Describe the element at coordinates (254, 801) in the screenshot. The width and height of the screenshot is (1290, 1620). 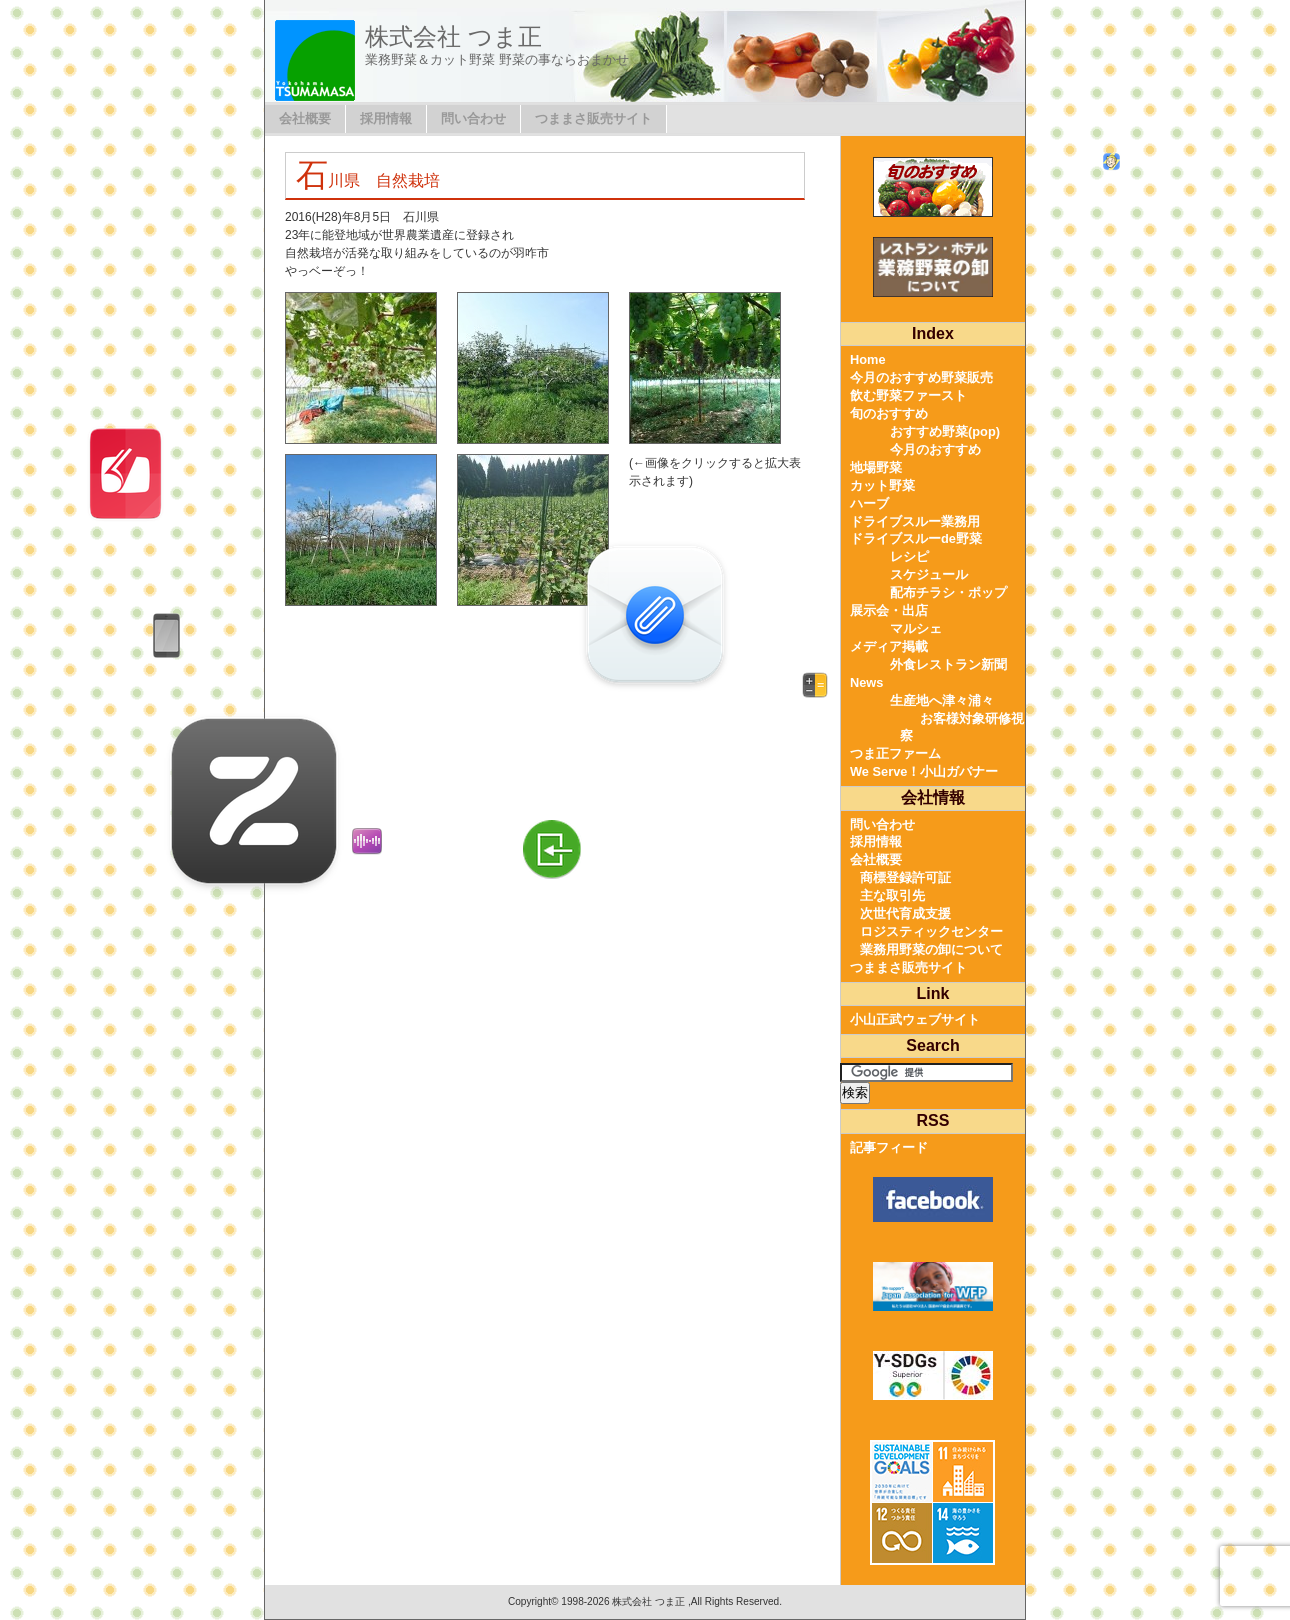
I see `open zen browser` at that location.